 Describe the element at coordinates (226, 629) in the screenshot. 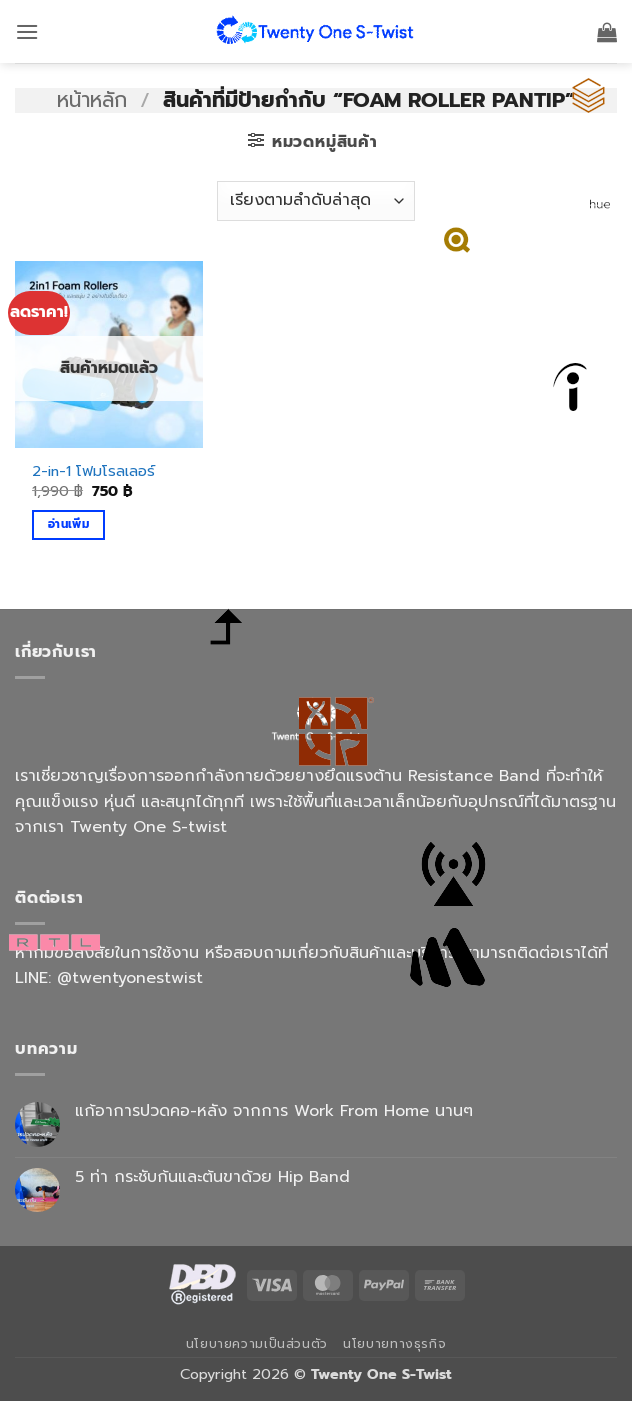

I see `turn right then continue forward` at that location.